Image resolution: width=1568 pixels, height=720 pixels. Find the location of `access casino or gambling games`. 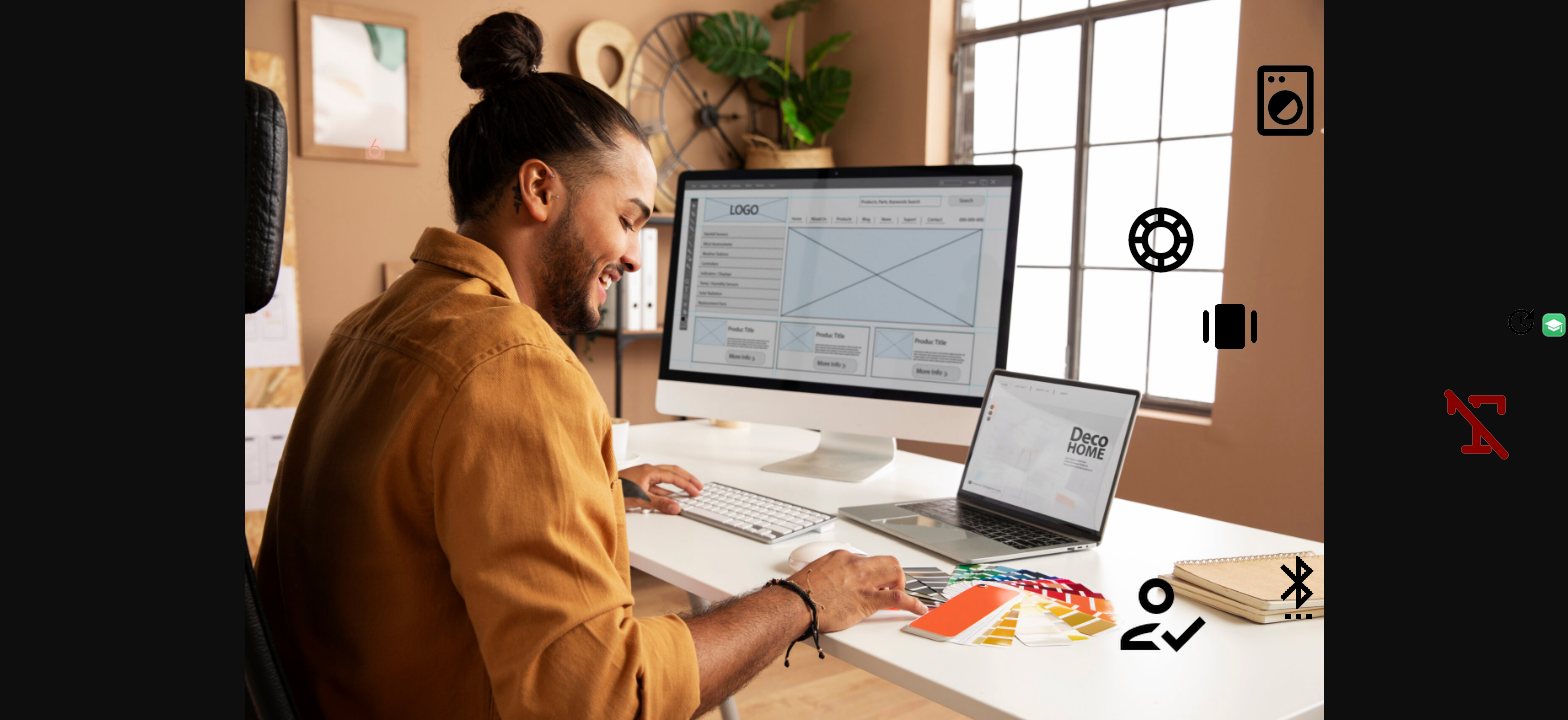

access casino or gambling games is located at coordinates (1161, 240).